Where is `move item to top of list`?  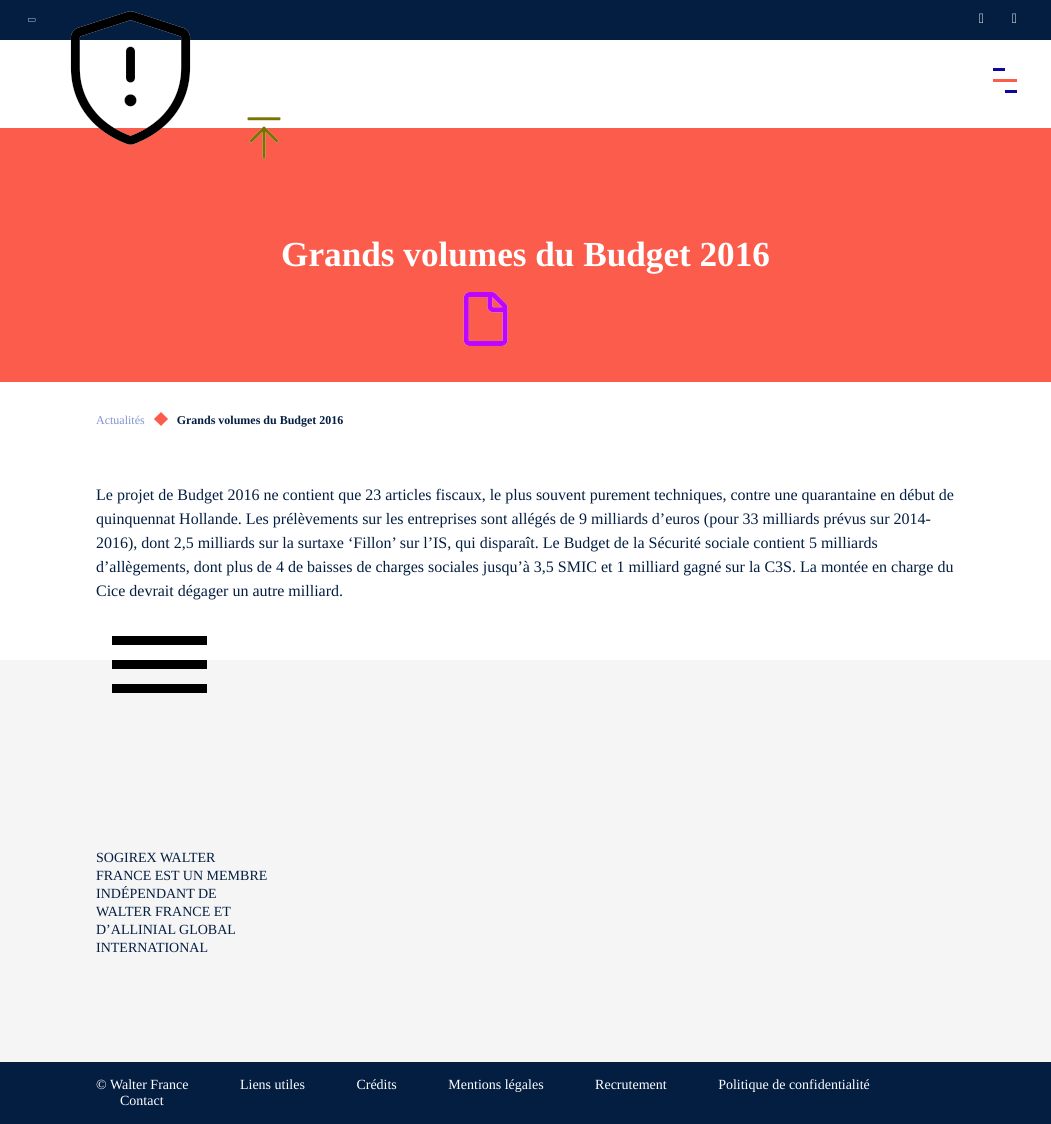 move item to top of list is located at coordinates (264, 138).